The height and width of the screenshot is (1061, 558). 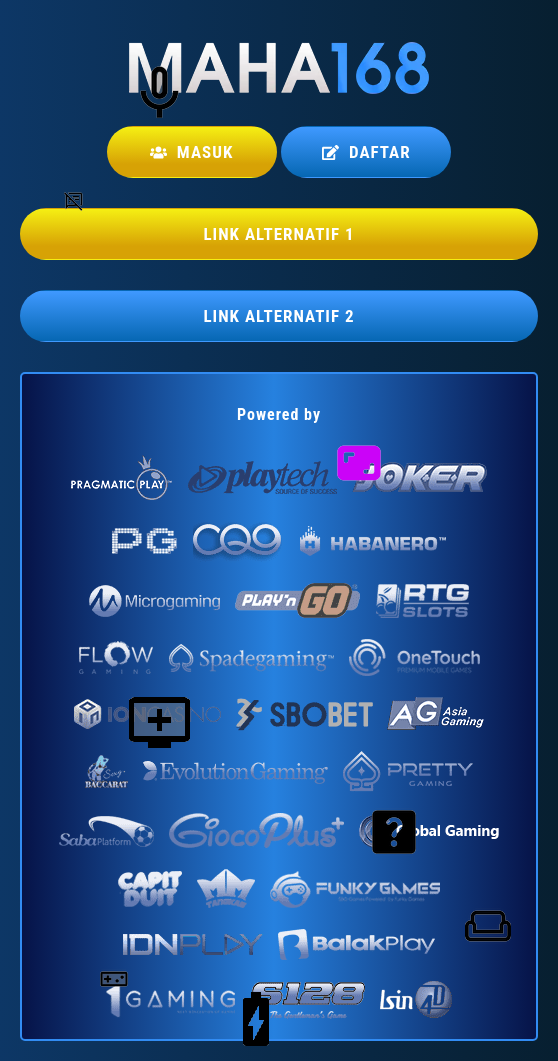 I want to click on access weekend or leisure content, so click(x=488, y=926).